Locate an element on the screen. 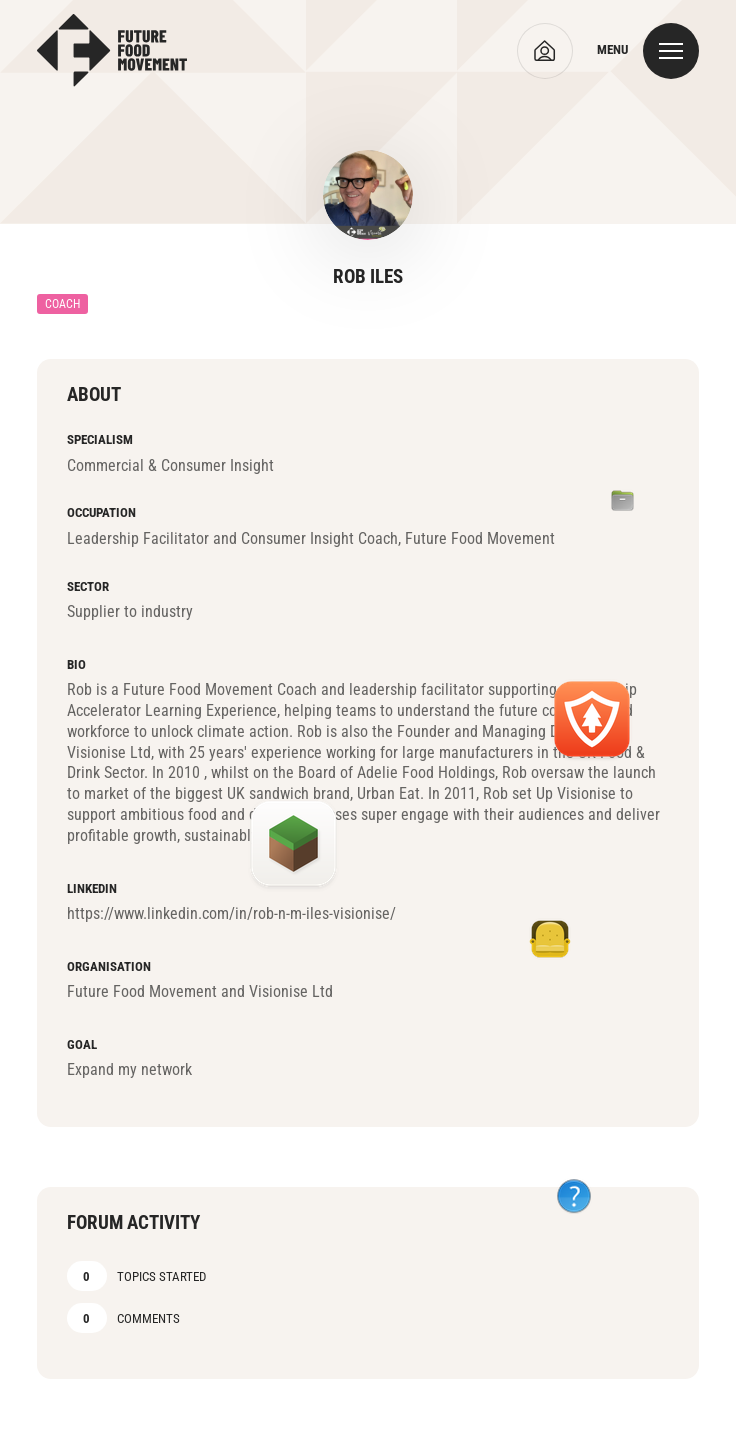  open help documentation is located at coordinates (574, 1196).